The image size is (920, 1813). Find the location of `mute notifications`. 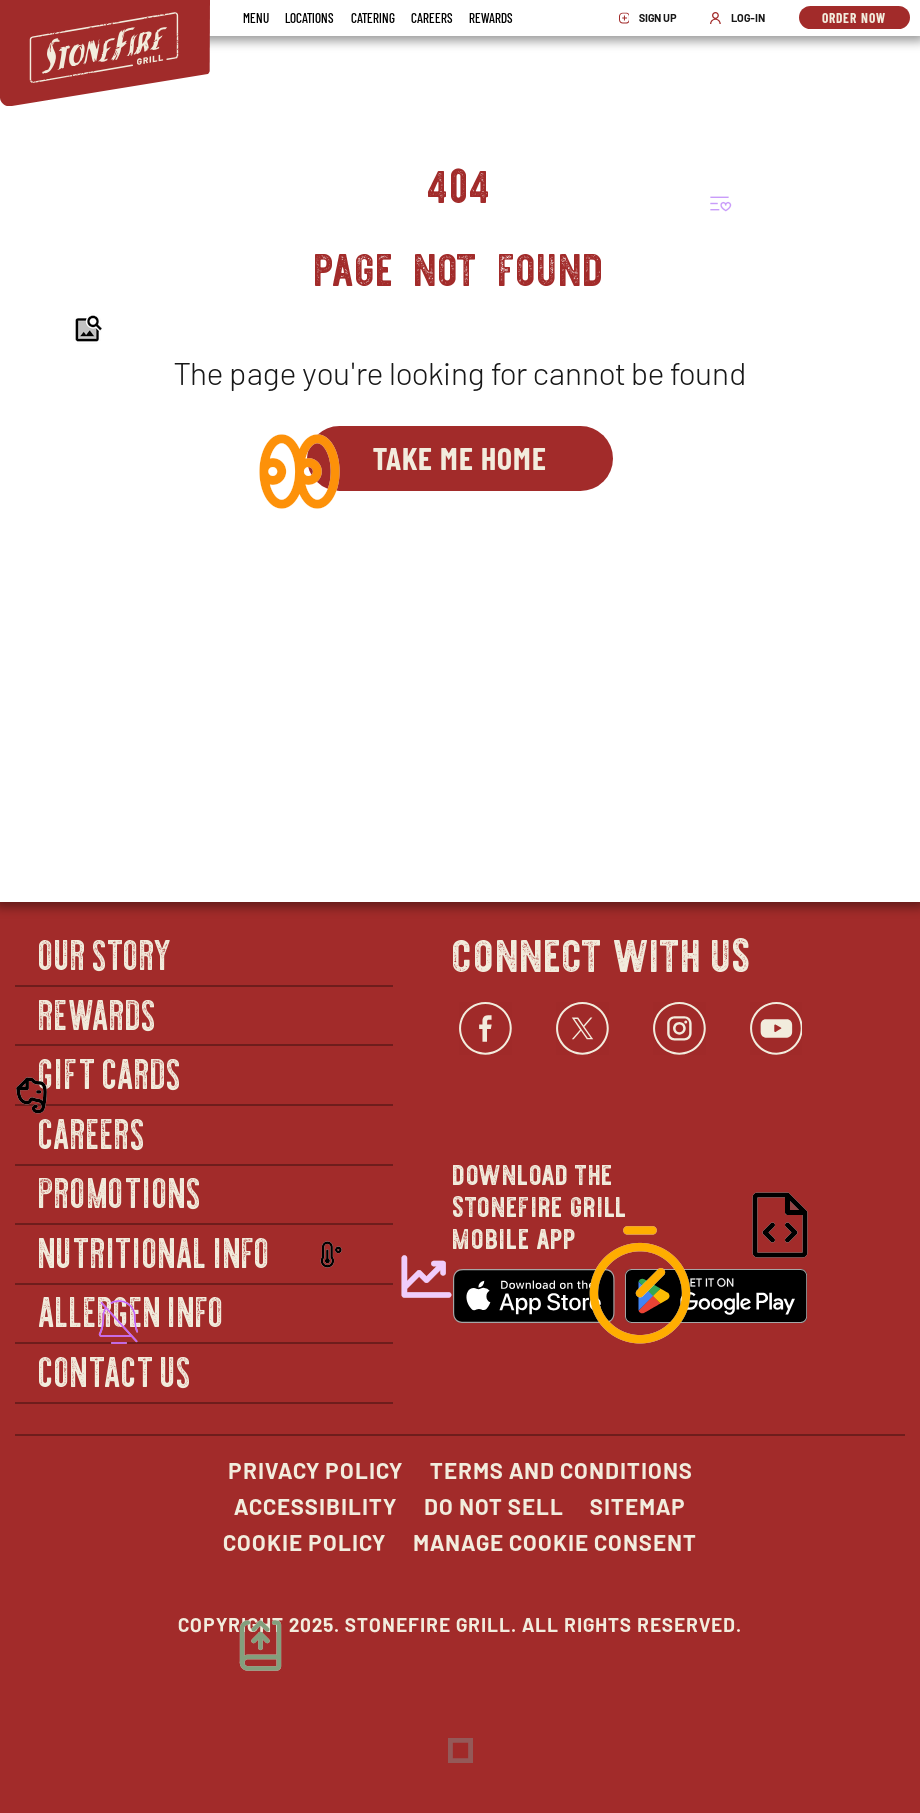

mute notifications is located at coordinates (119, 1322).